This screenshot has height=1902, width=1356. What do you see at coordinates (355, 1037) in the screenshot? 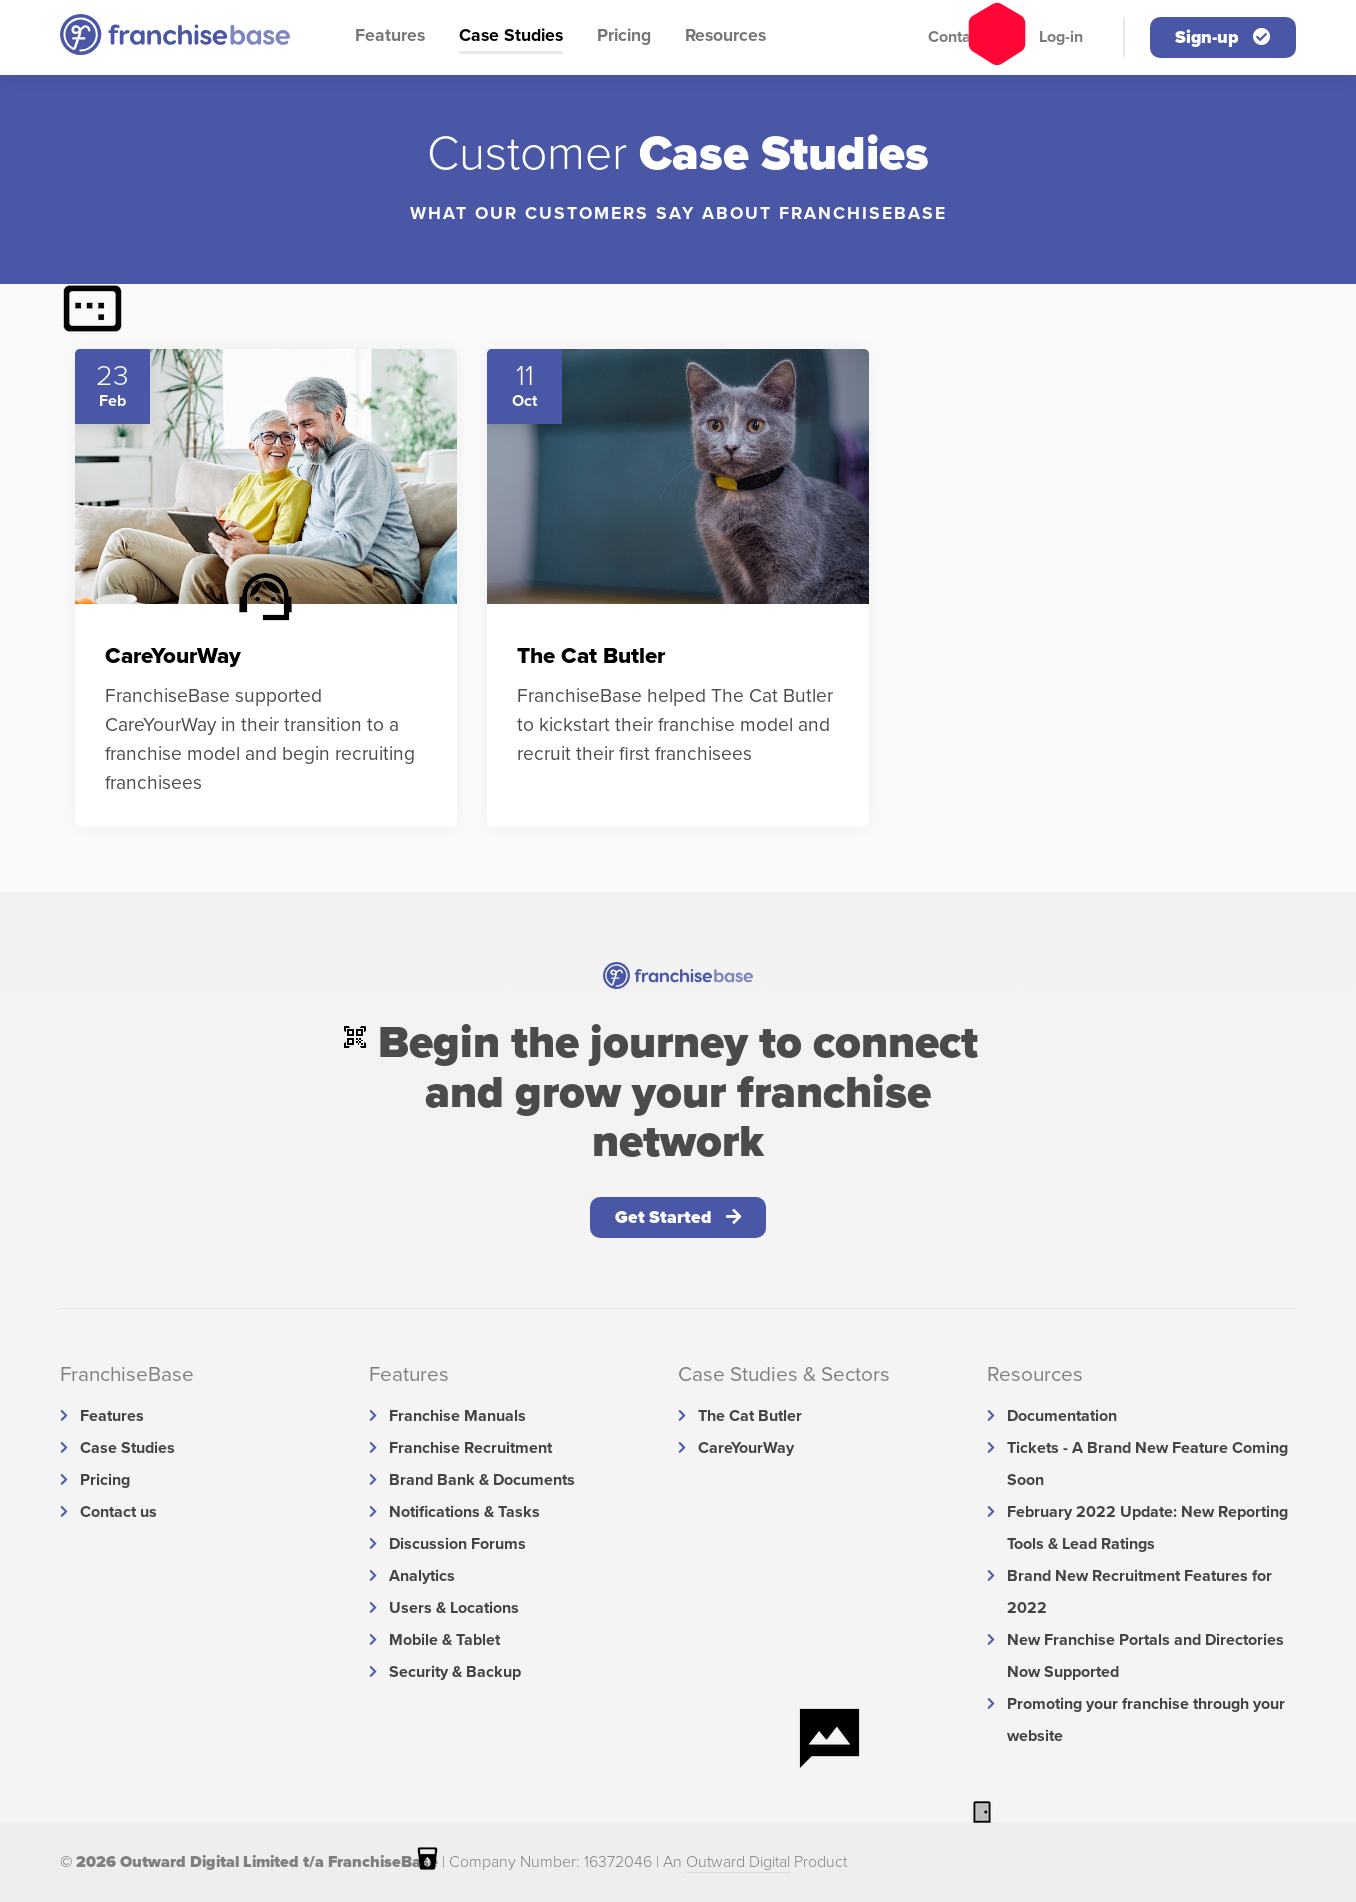
I see `scan a QR code` at bounding box center [355, 1037].